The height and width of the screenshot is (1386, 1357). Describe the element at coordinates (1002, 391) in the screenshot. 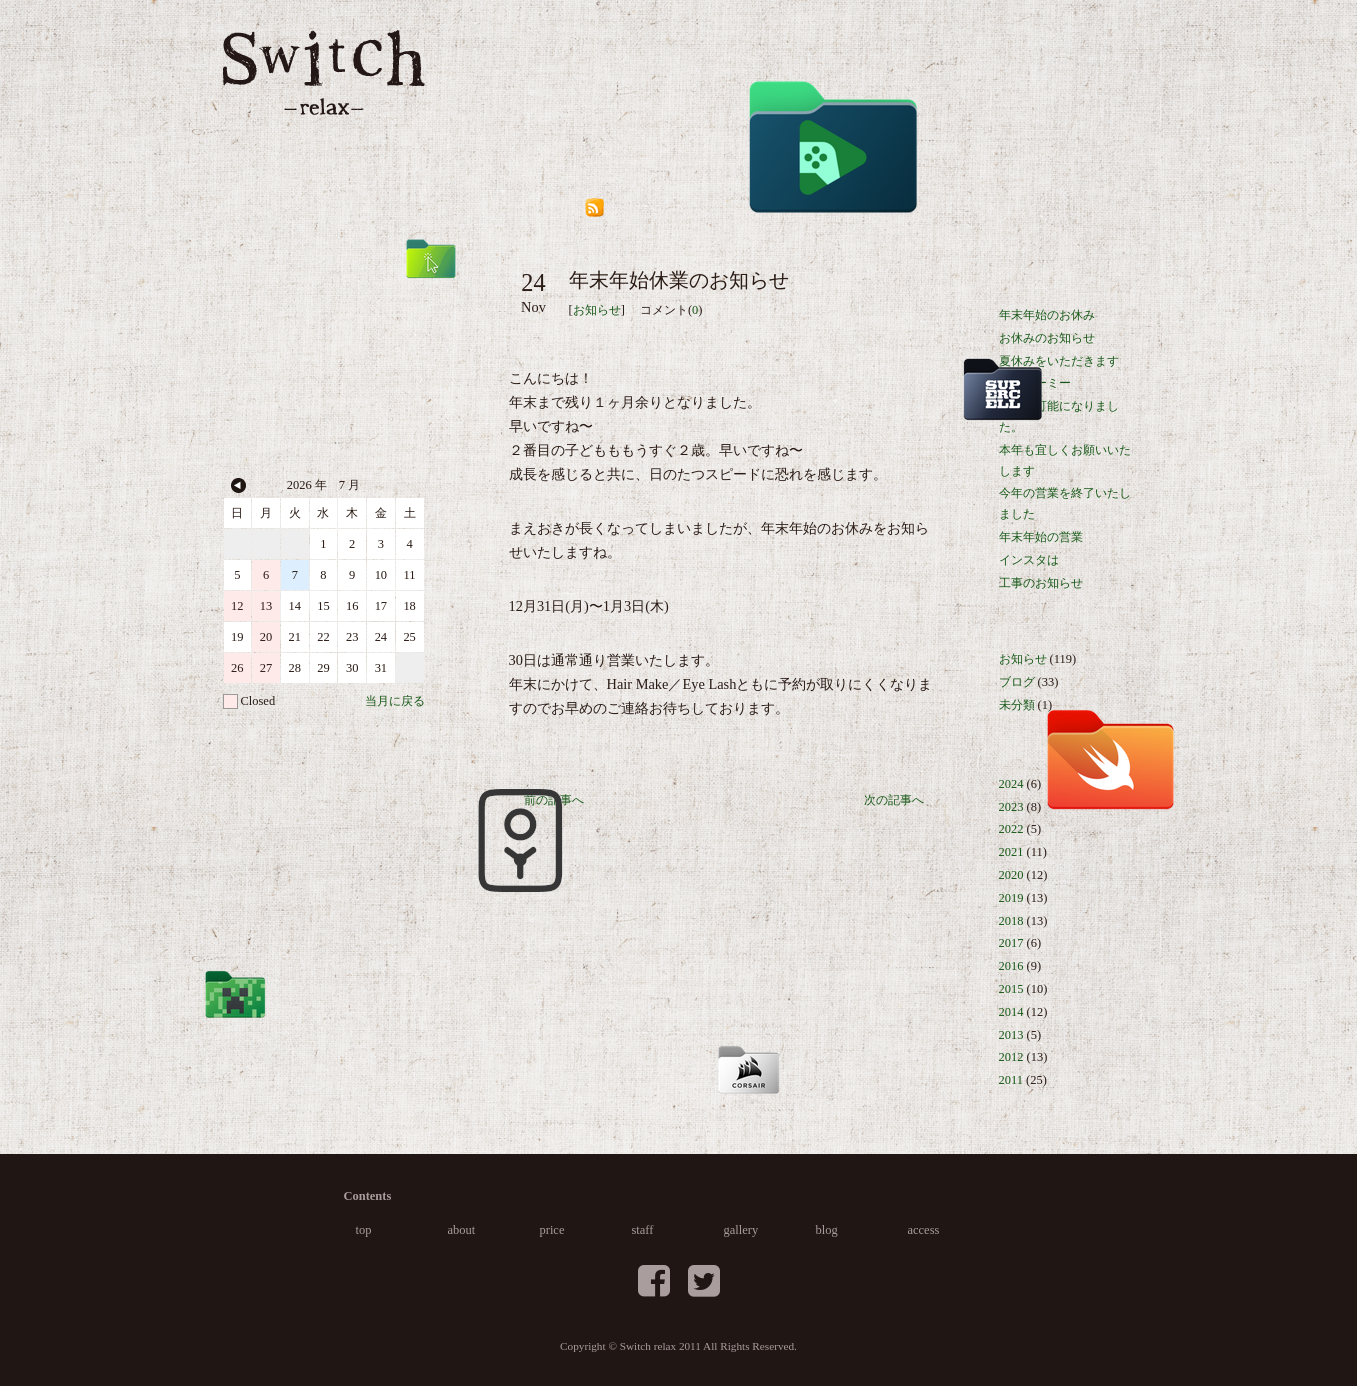

I see `open folder containing Supercell games` at that location.